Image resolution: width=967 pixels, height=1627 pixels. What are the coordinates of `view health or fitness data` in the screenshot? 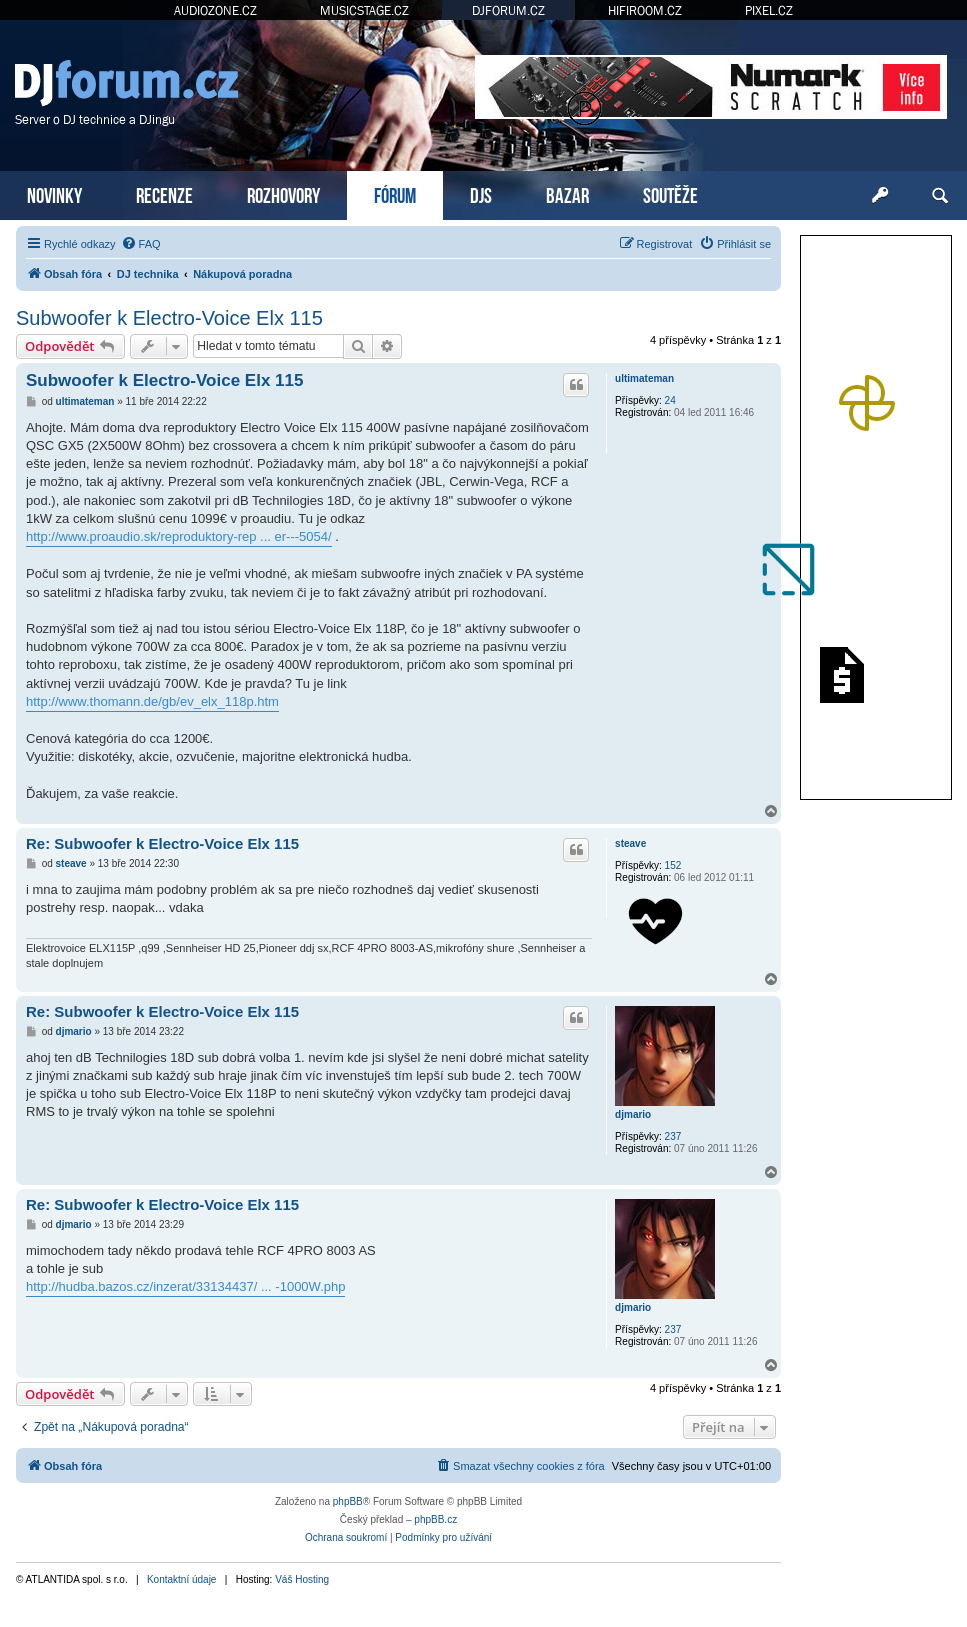 It's located at (655, 919).